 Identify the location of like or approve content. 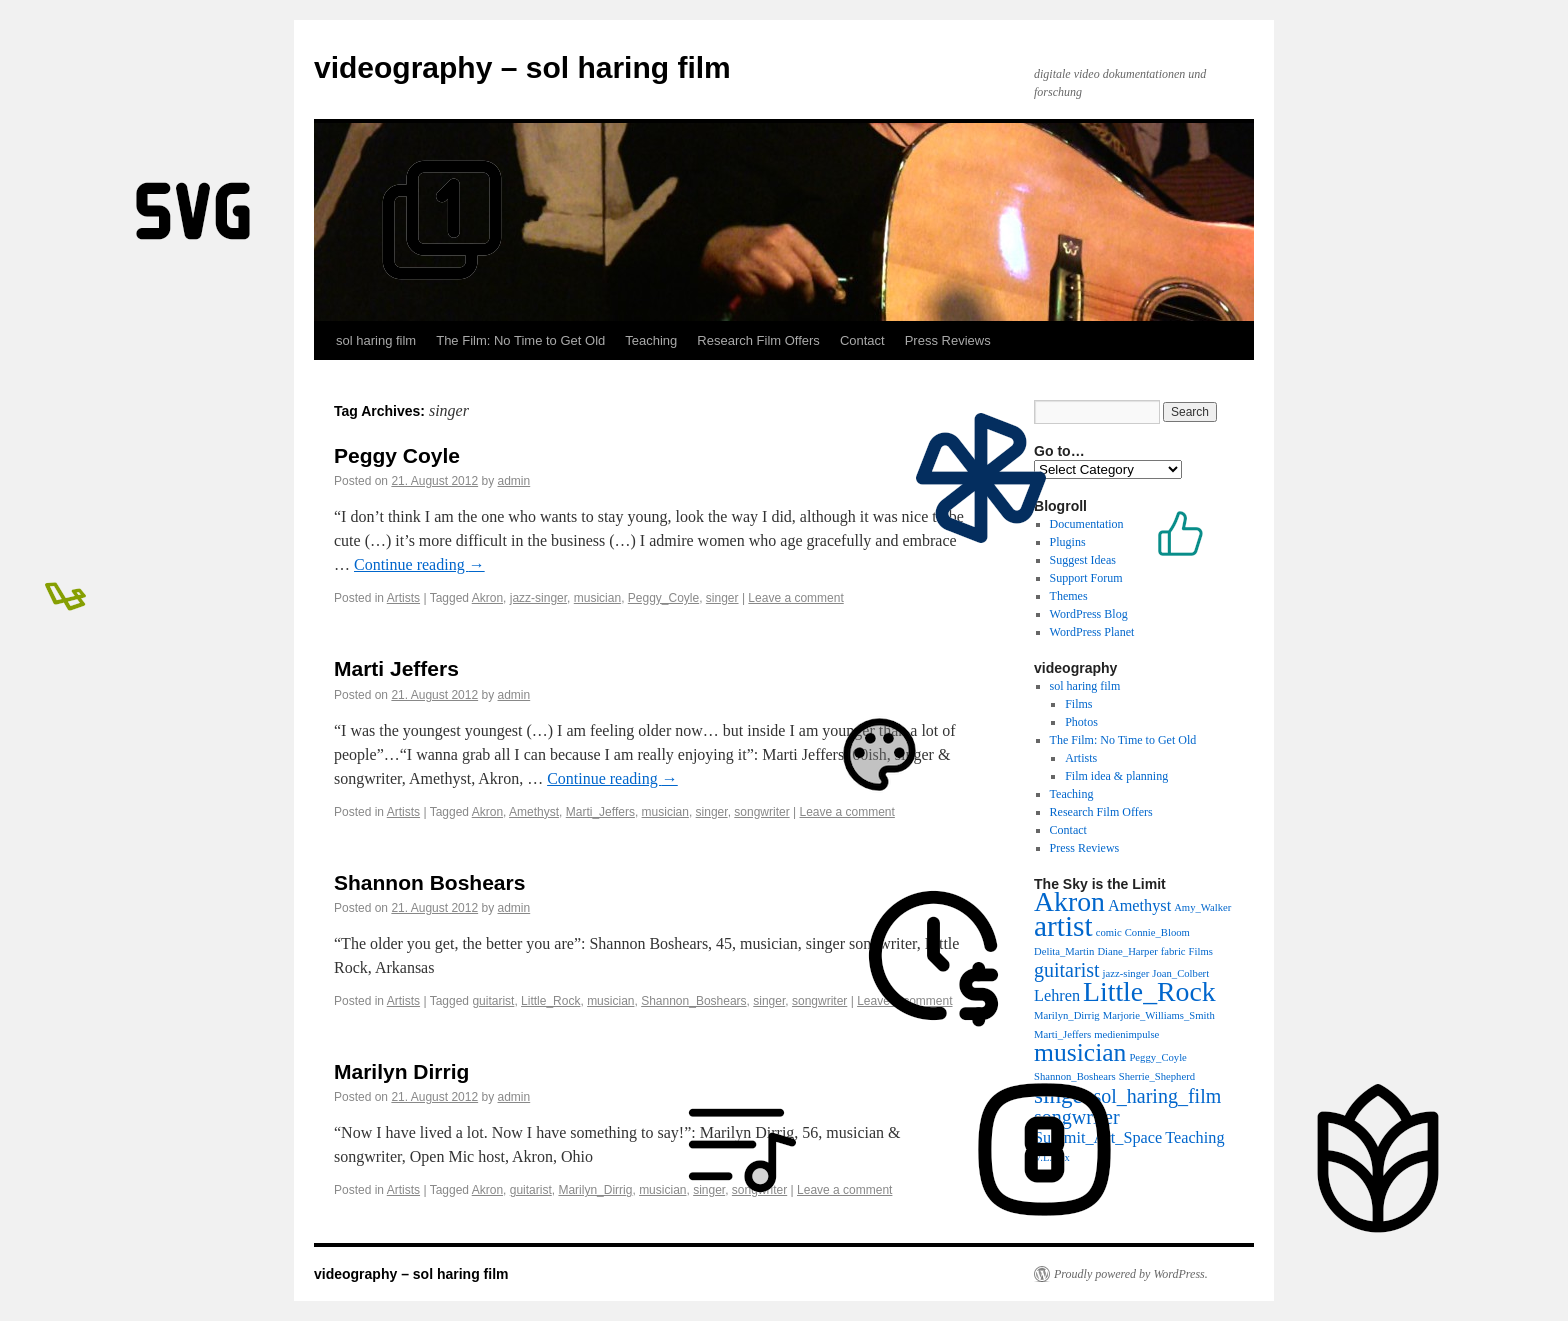
(1180, 533).